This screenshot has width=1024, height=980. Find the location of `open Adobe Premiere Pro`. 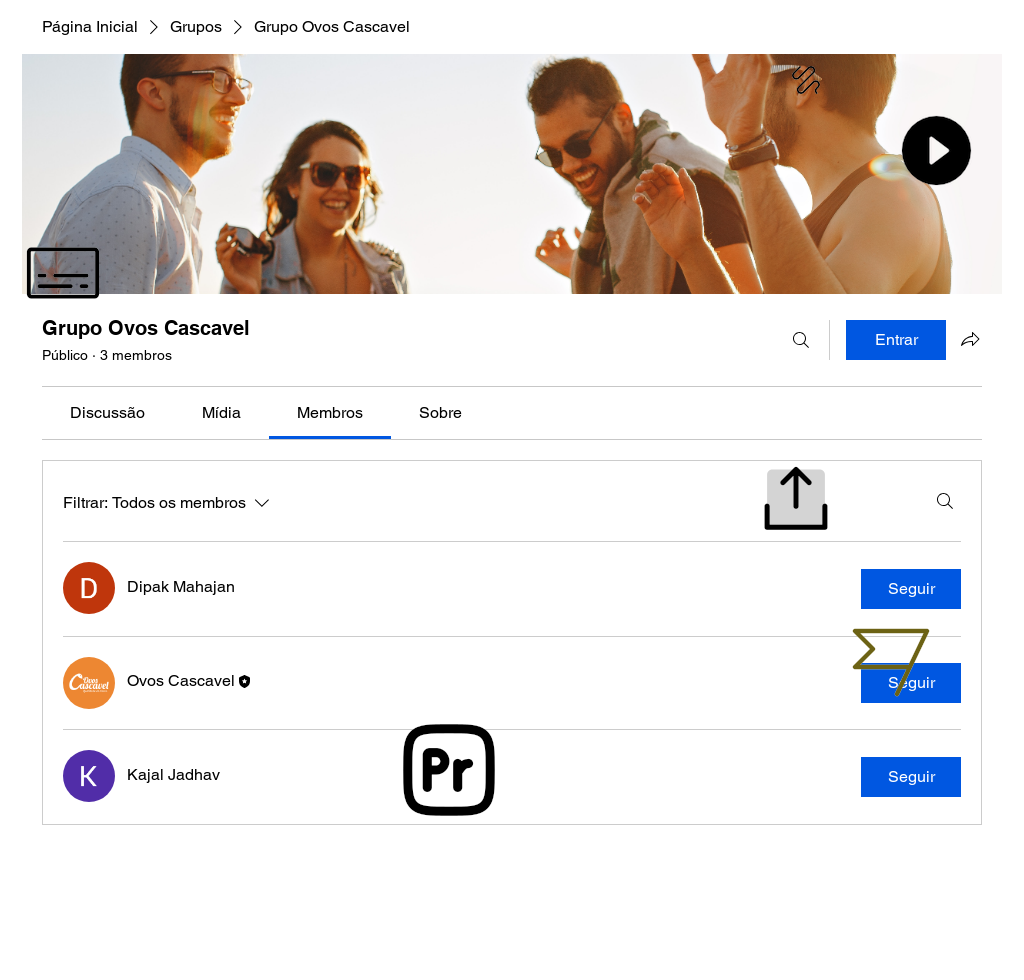

open Adobe Premiere Pro is located at coordinates (449, 770).